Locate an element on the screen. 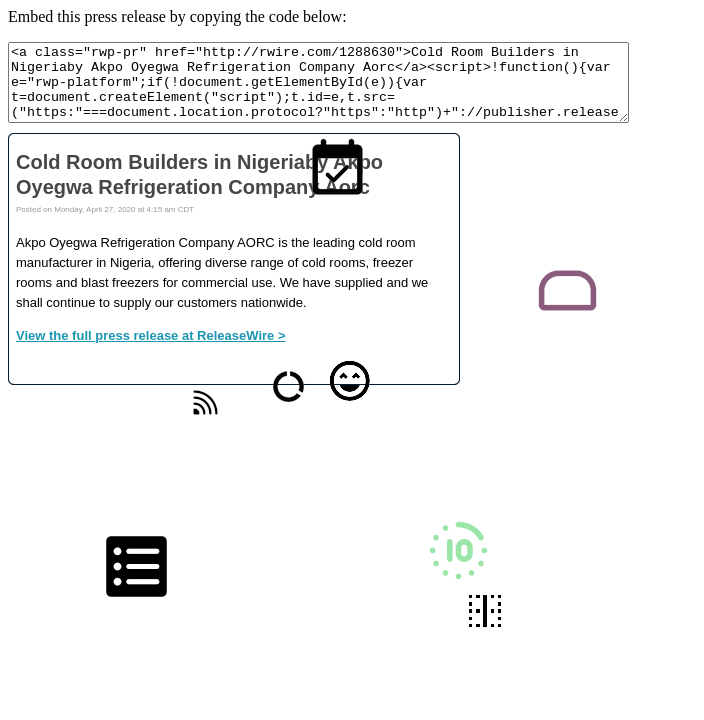  view mobile data usage statistics is located at coordinates (288, 386).